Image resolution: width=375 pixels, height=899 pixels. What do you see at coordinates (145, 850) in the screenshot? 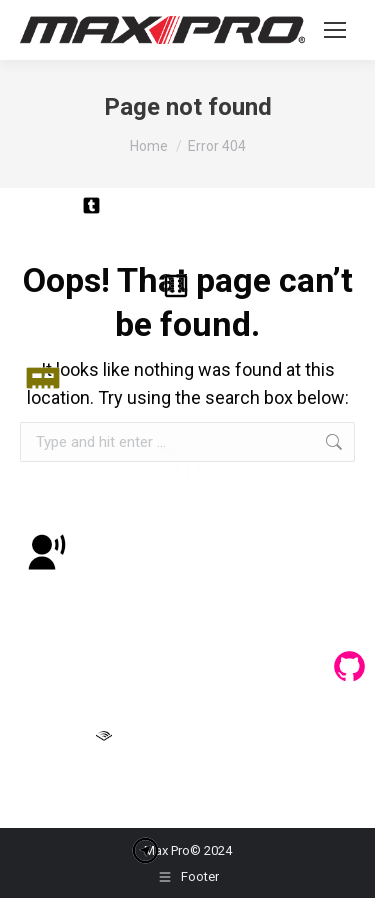
I see `explore or discover nearby places` at bounding box center [145, 850].